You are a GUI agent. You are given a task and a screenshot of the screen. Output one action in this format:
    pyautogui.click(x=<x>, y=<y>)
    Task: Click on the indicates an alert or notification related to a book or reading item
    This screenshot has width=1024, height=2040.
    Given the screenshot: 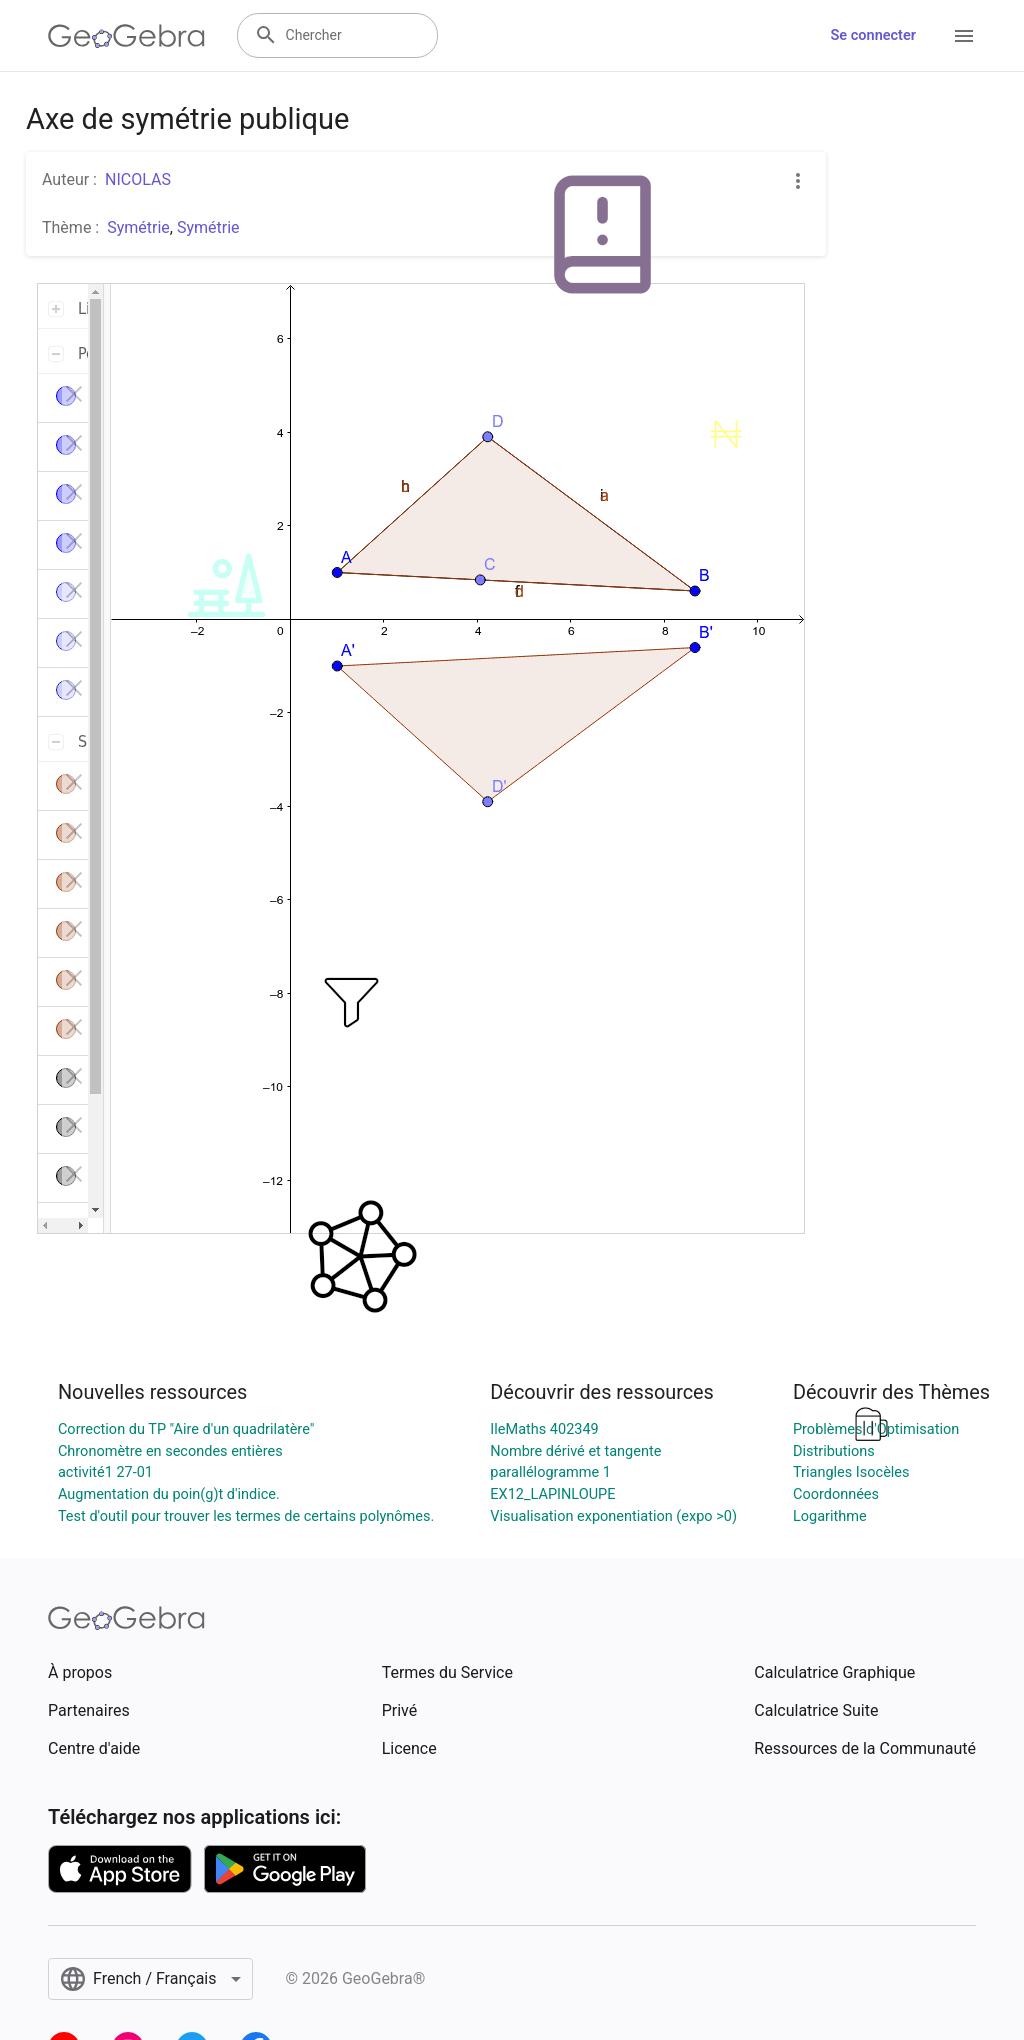 What is the action you would take?
    pyautogui.click(x=602, y=234)
    